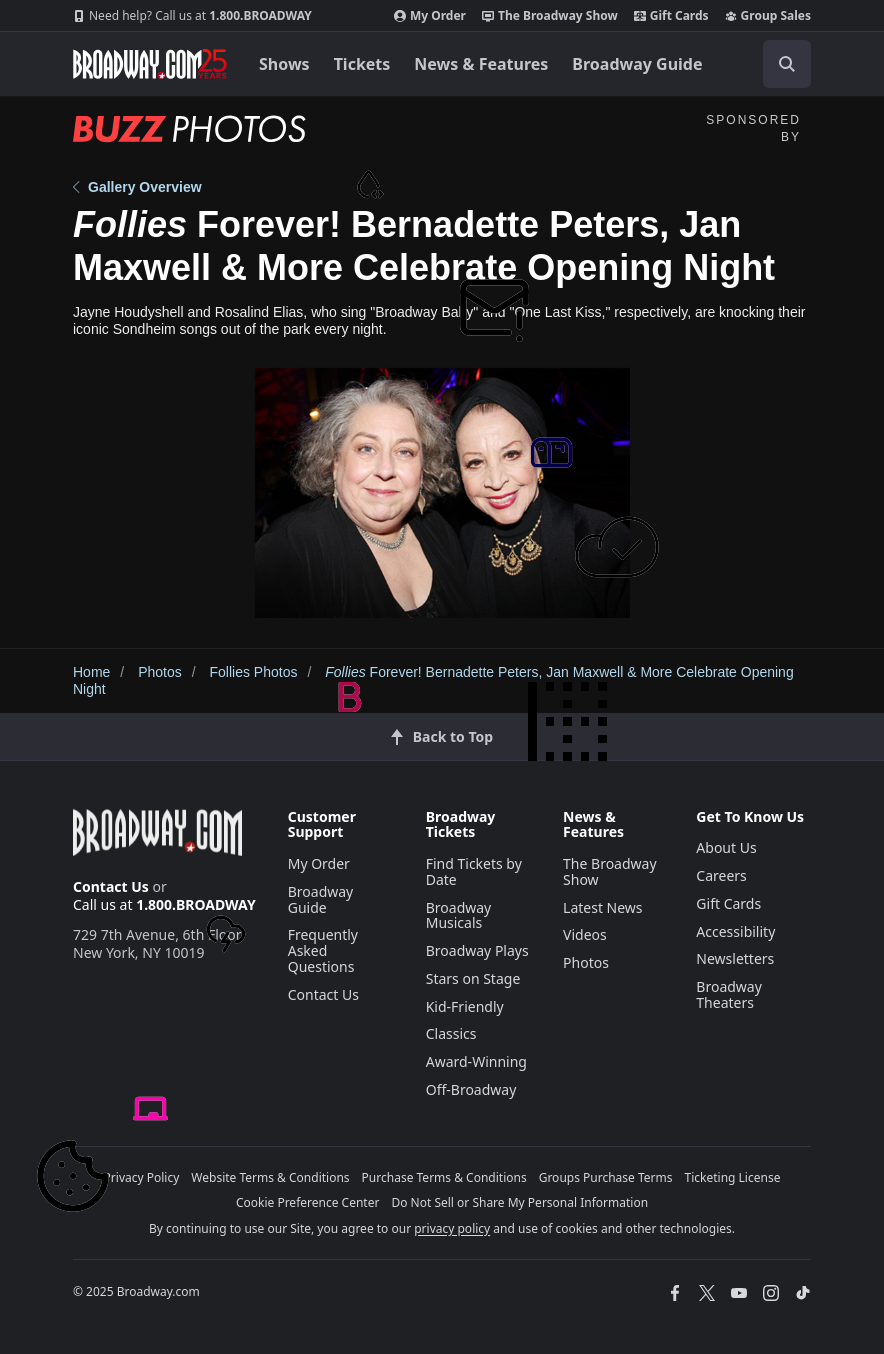  What do you see at coordinates (150, 1108) in the screenshot?
I see `access presentation or teaching mode` at bounding box center [150, 1108].